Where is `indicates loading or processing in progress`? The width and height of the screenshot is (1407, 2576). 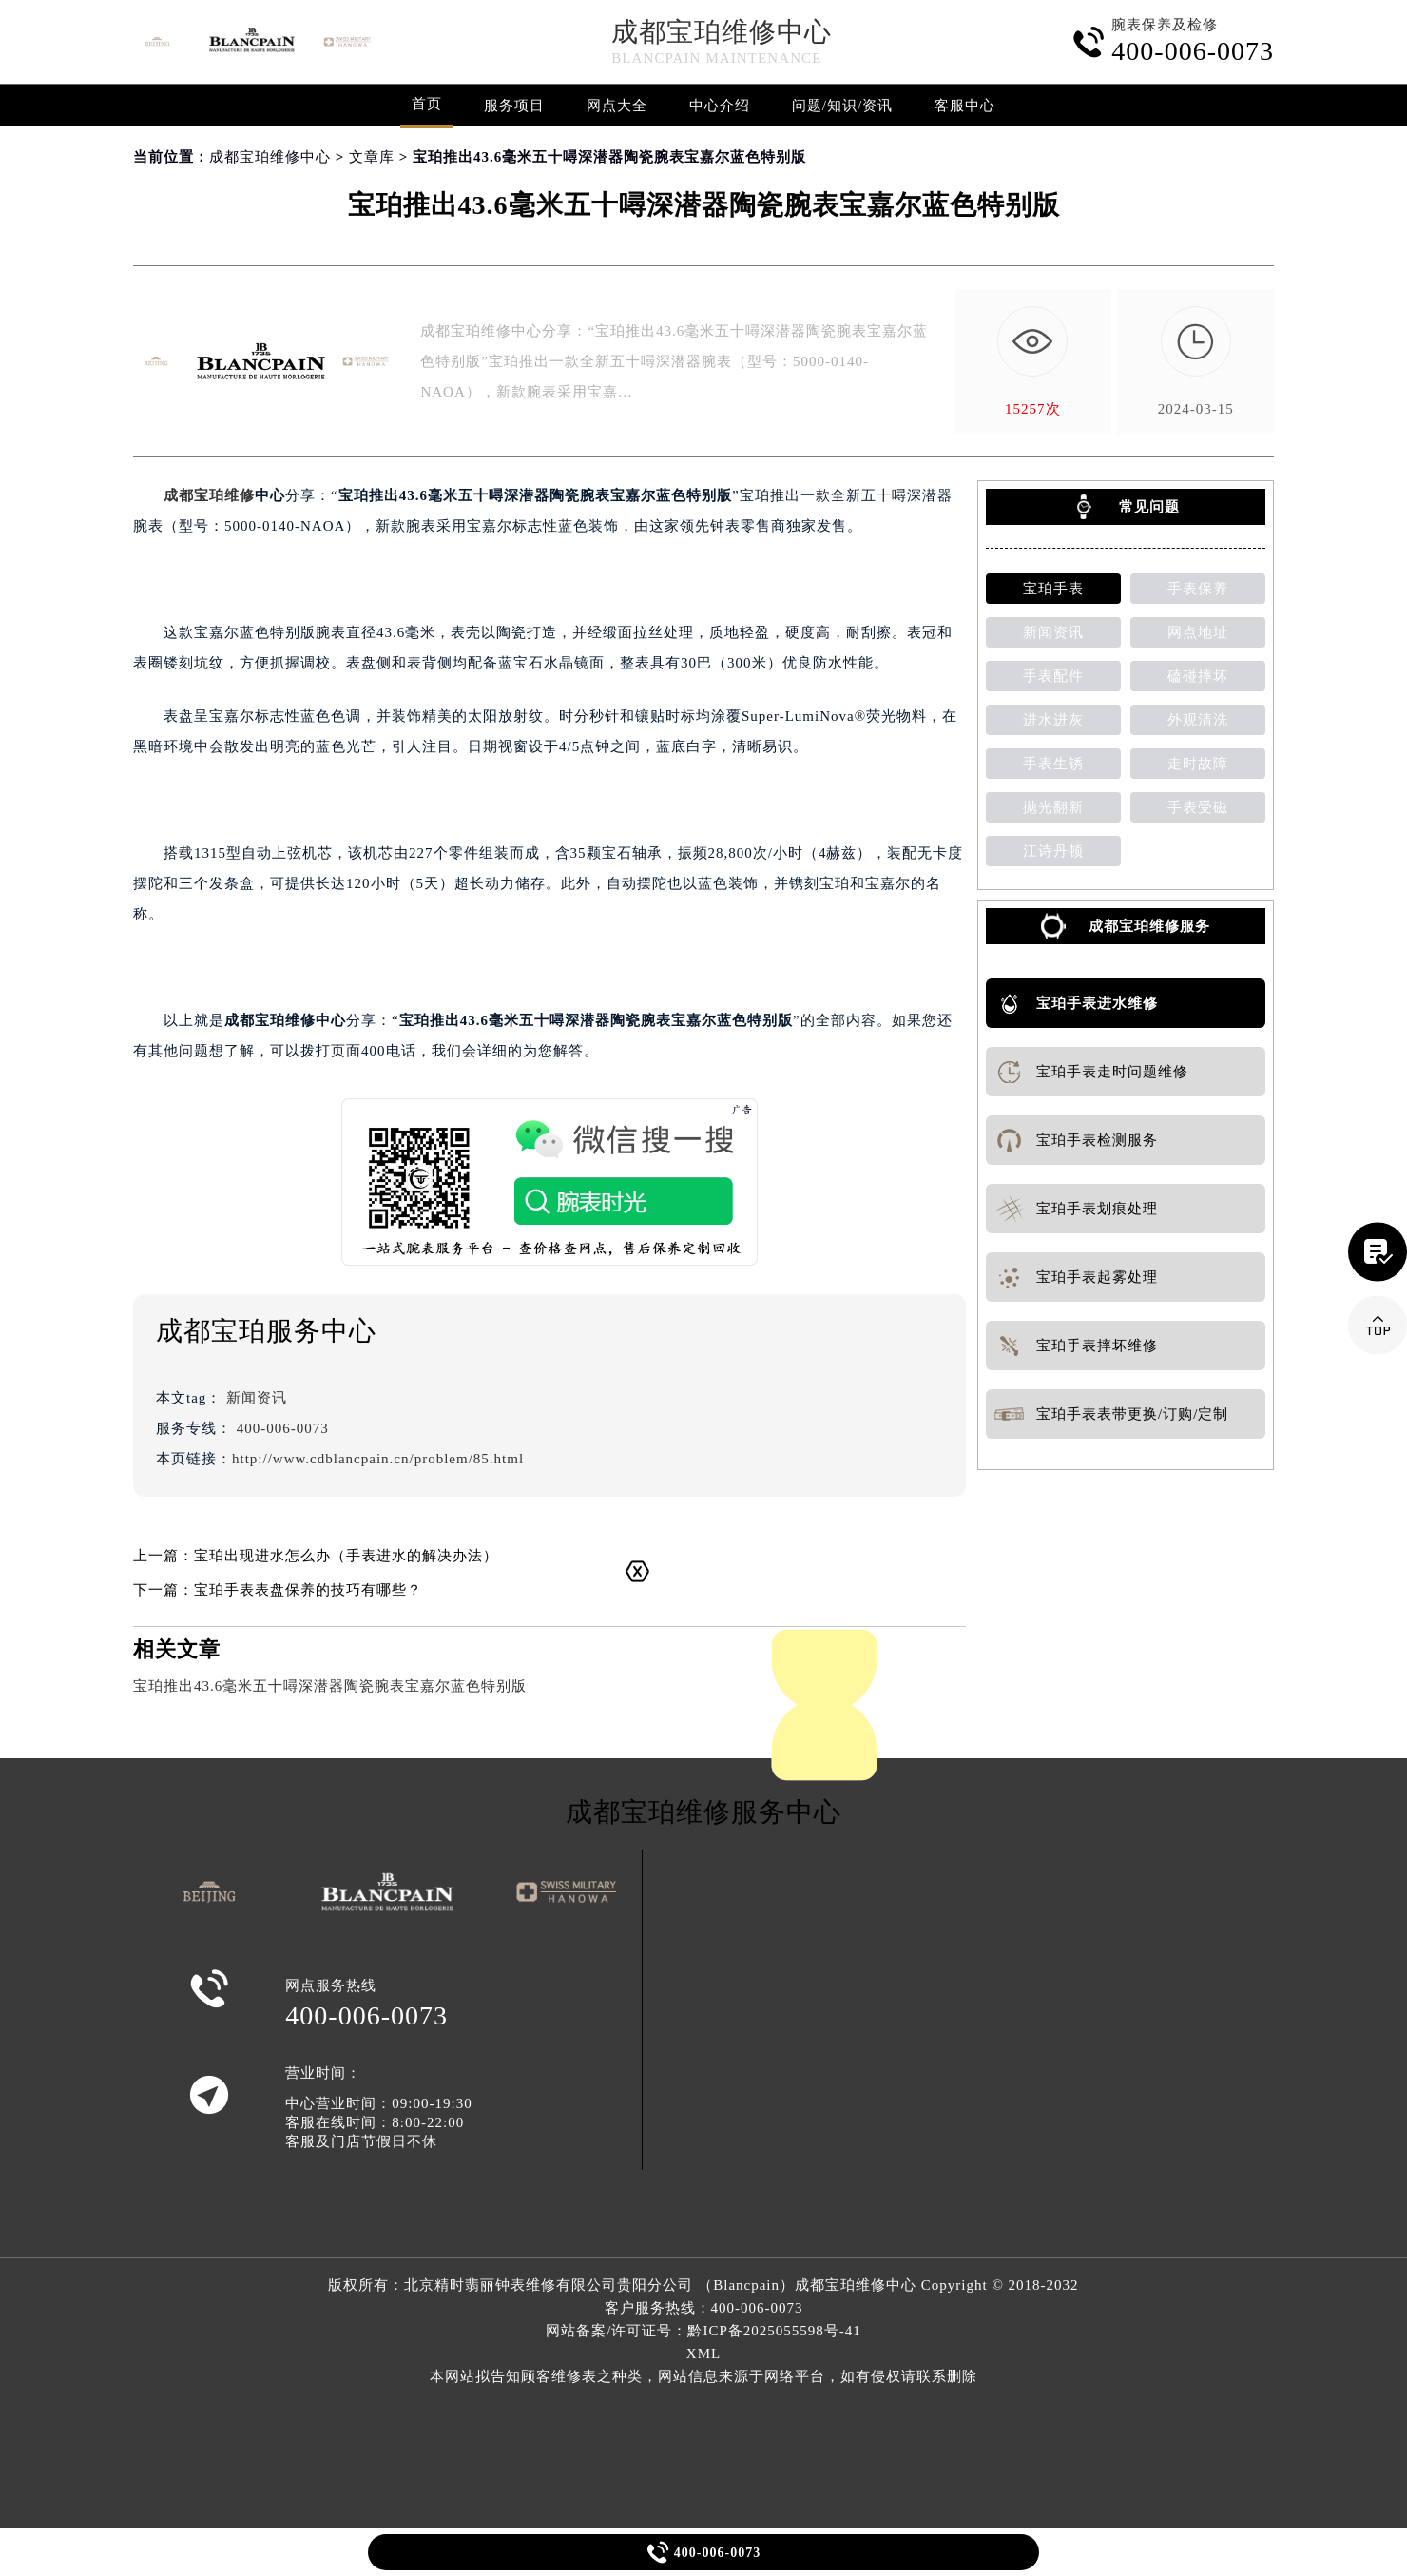
indicates loading or processing in progress is located at coordinates (824, 1705).